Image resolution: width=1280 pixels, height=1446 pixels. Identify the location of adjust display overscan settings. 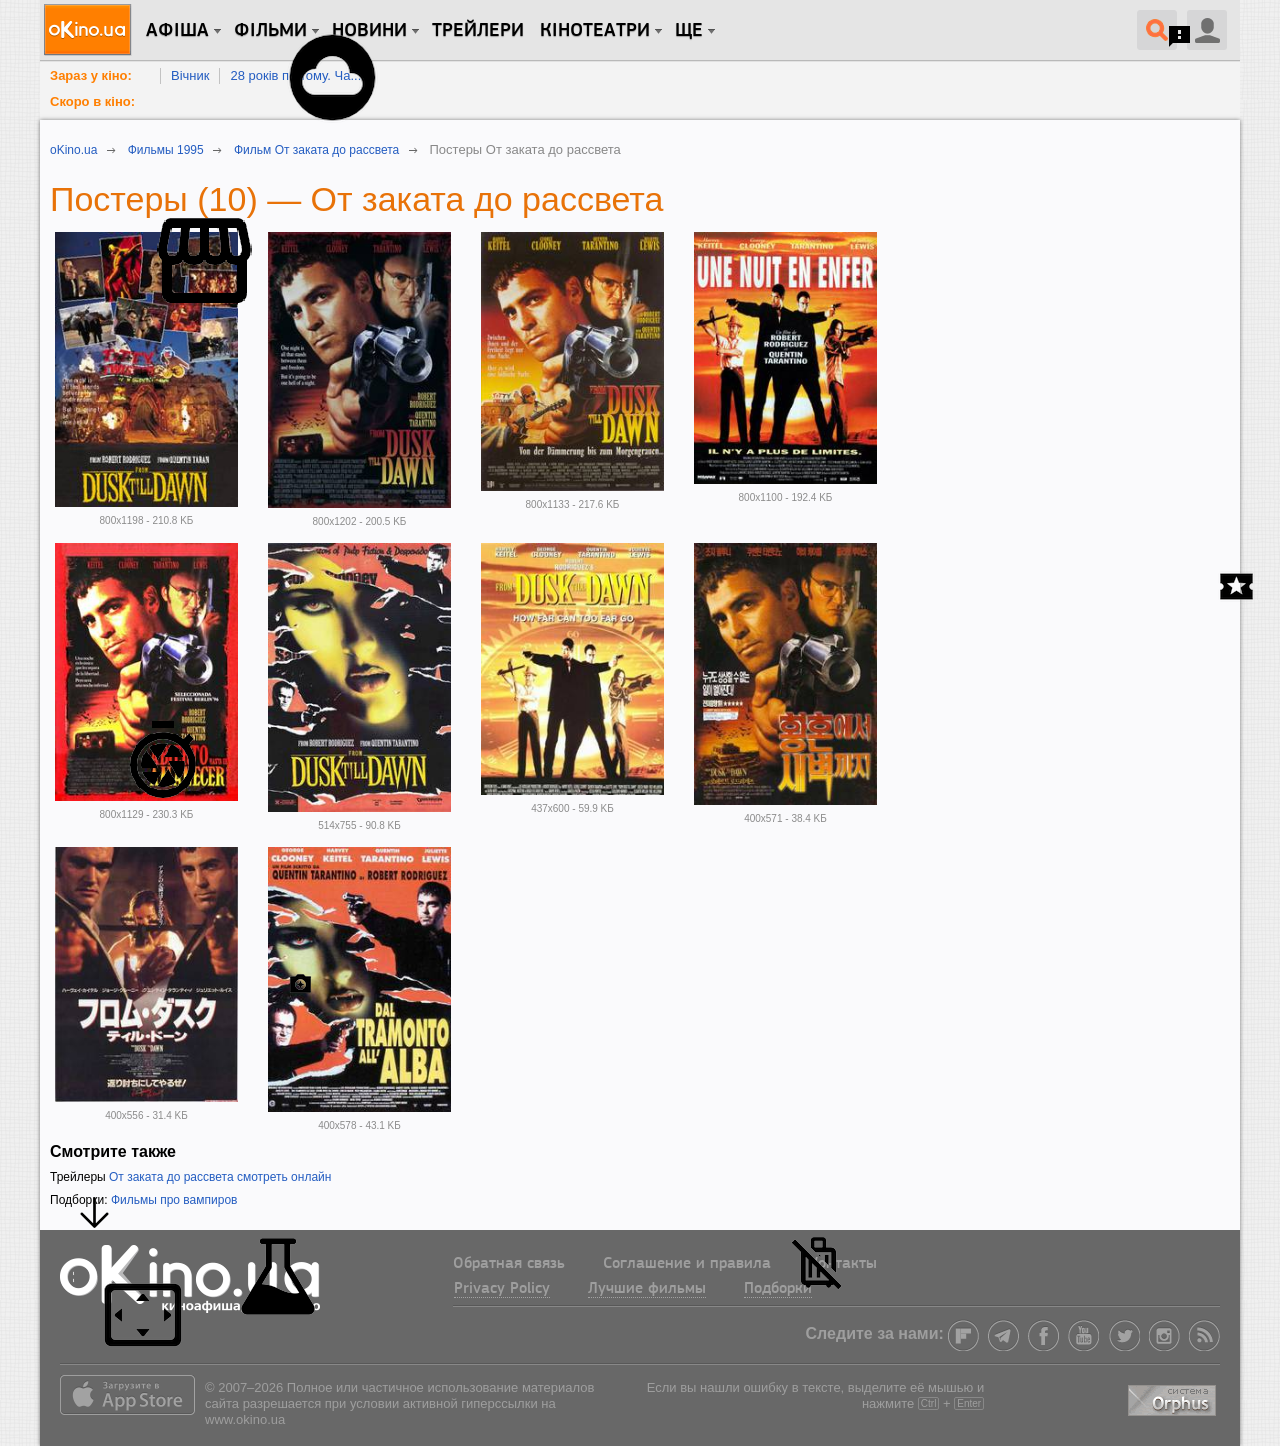
(143, 1315).